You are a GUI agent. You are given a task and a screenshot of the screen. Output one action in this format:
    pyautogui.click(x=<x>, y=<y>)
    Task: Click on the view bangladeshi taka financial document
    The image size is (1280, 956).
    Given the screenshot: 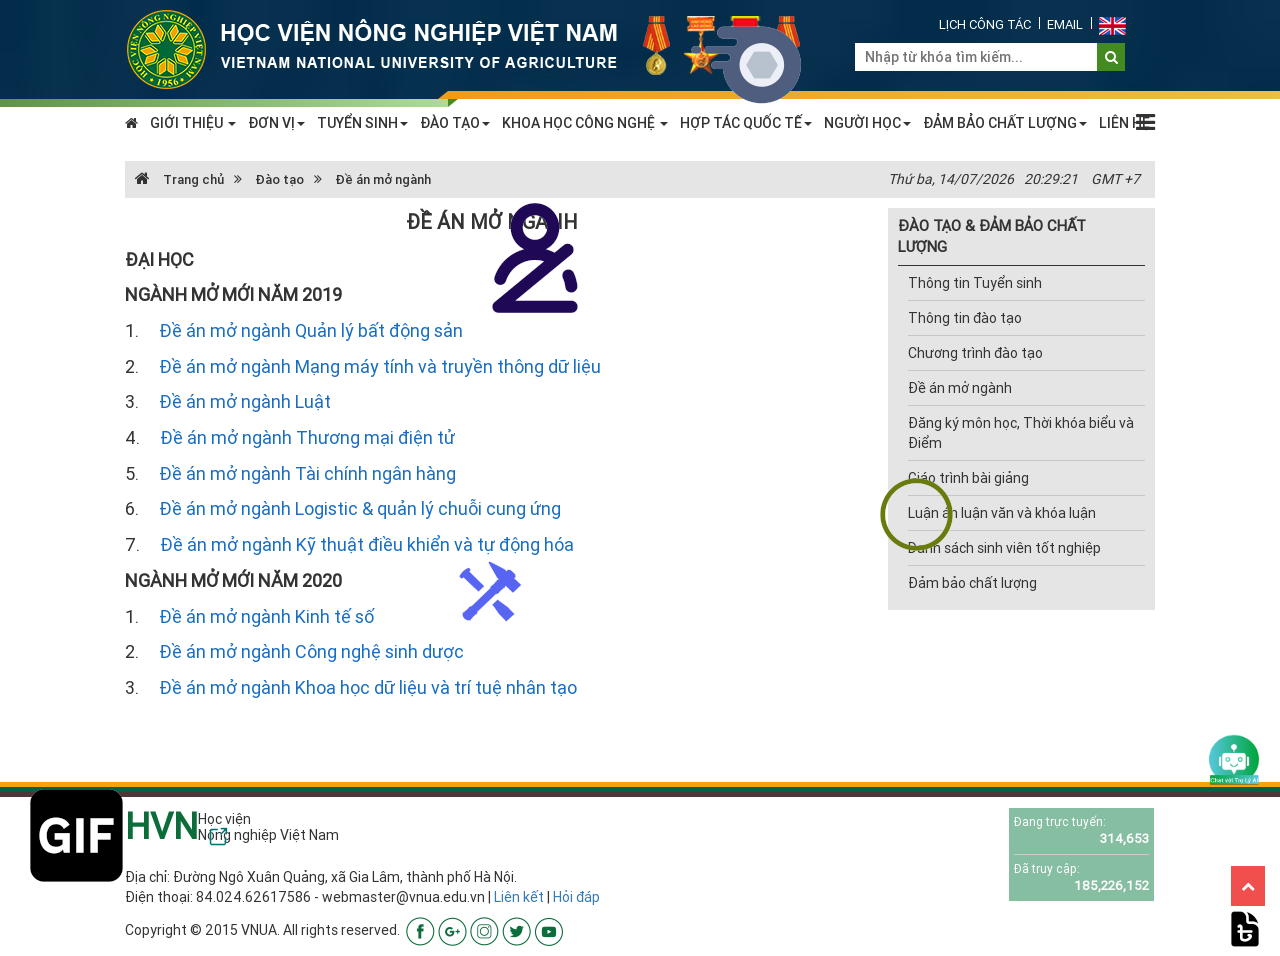 What is the action you would take?
    pyautogui.click(x=1245, y=929)
    